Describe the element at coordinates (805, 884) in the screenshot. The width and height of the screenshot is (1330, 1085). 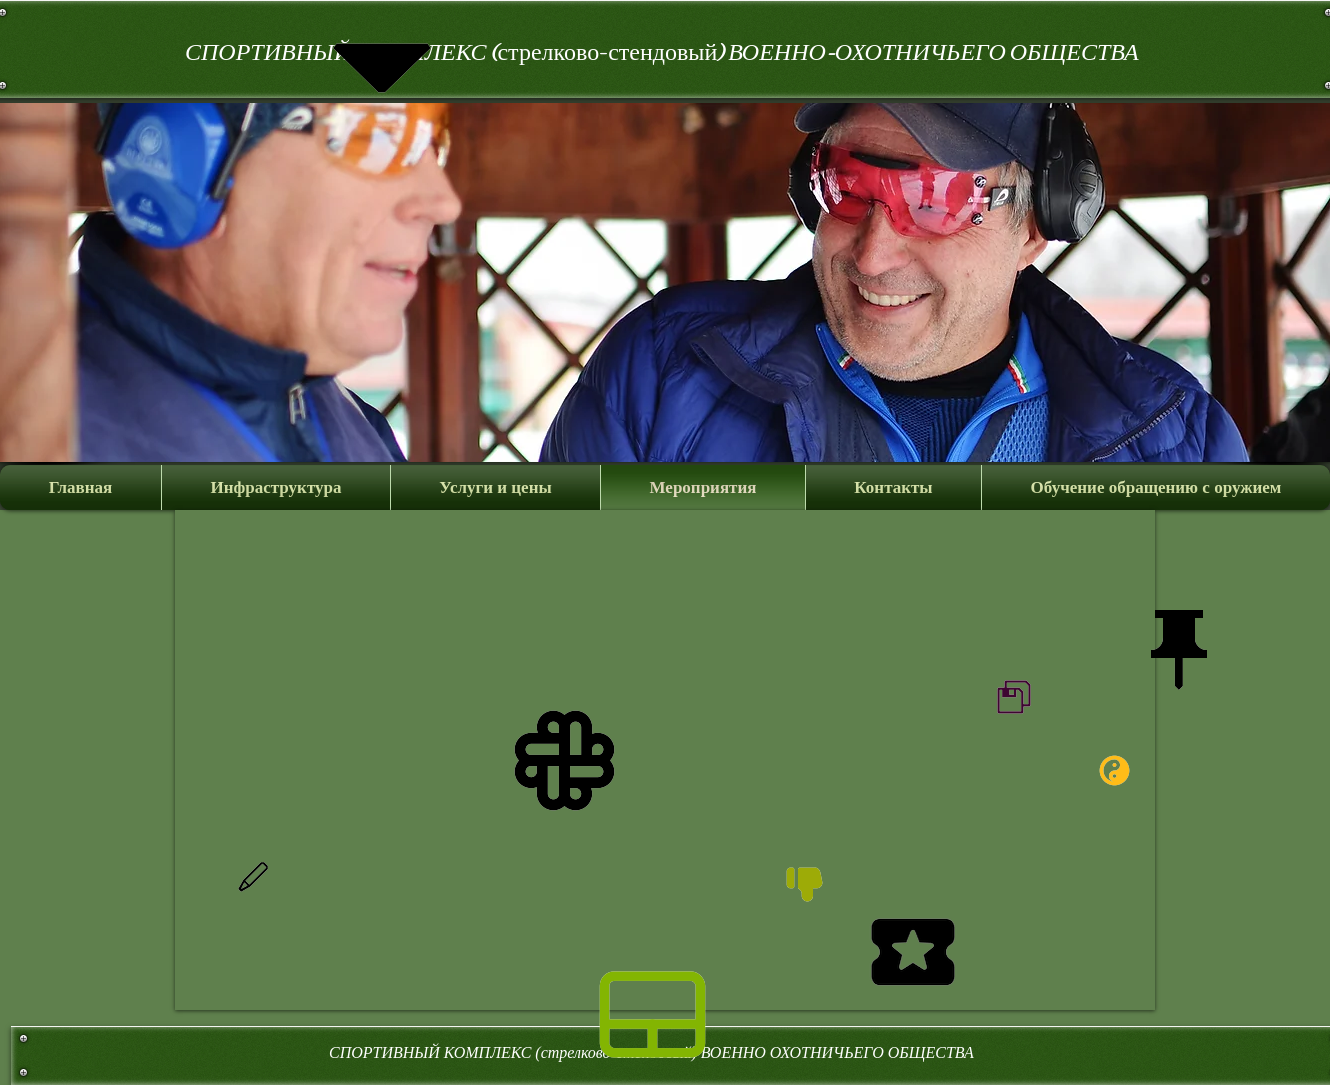
I see `dislike or downvote content` at that location.